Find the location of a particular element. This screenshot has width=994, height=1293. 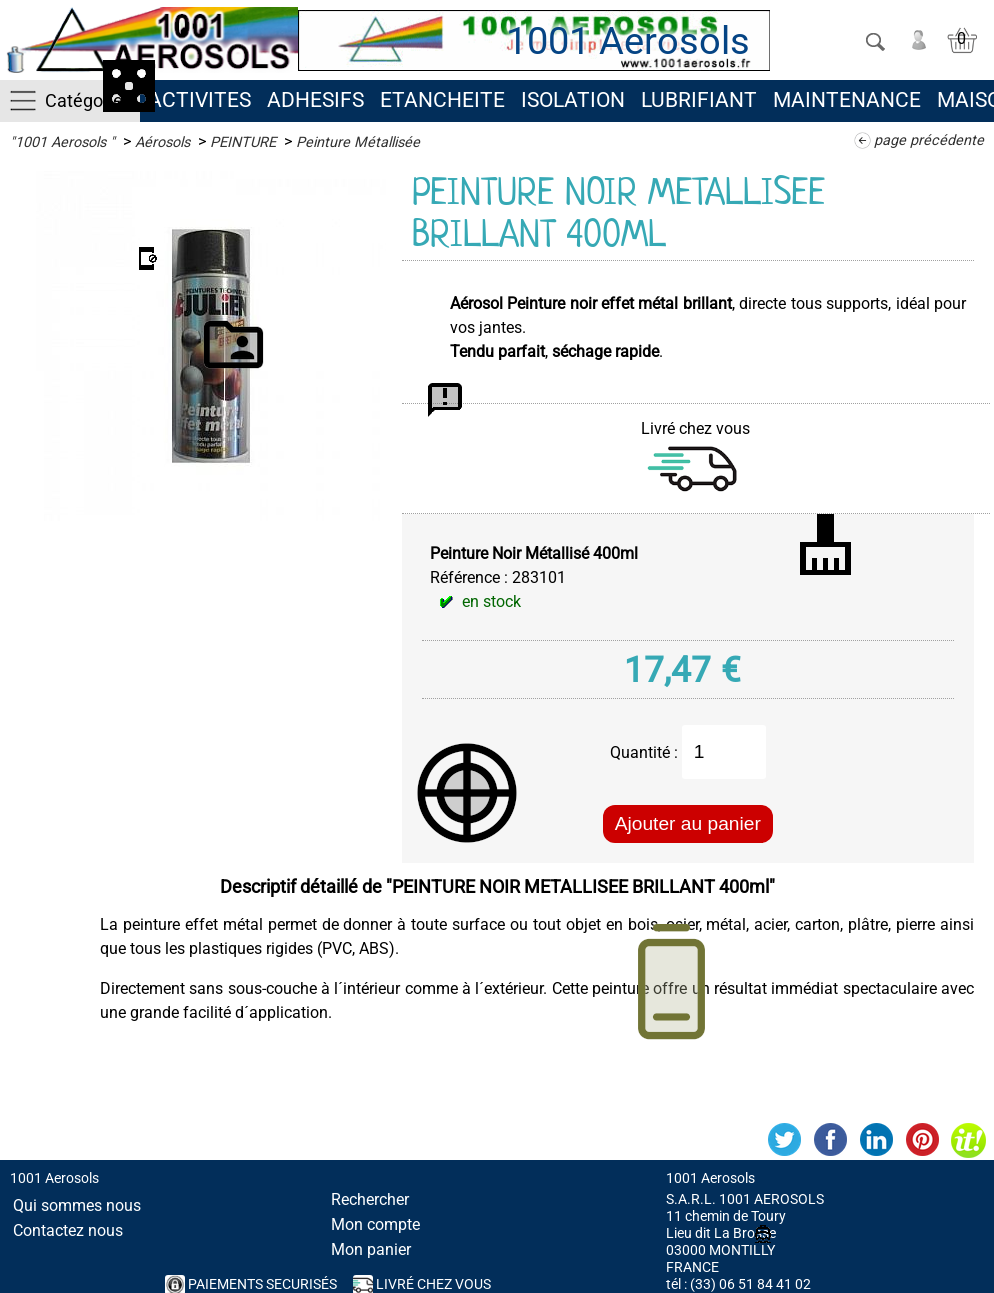

access shared folder contents is located at coordinates (233, 344).